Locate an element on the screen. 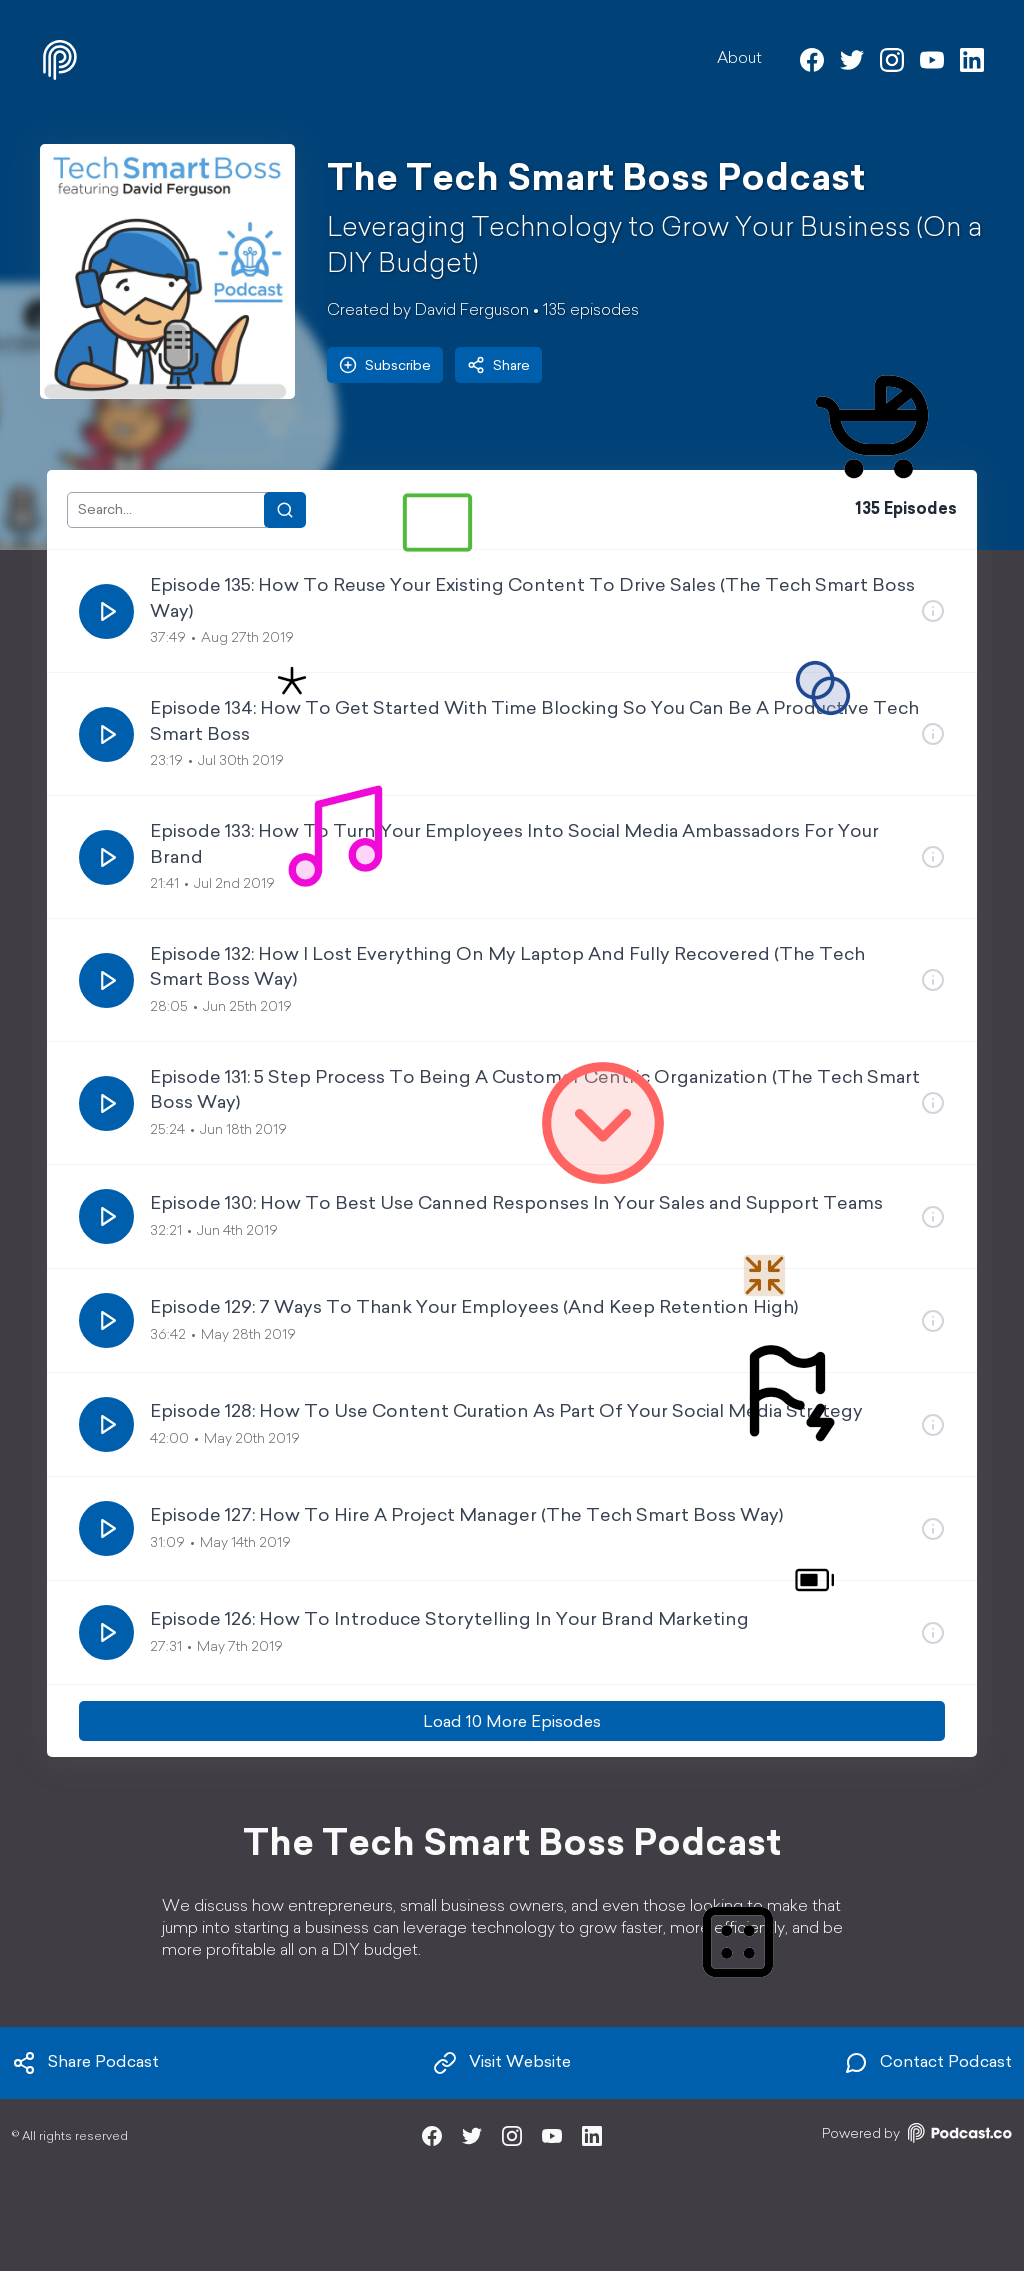  roll or randomize a selection is located at coordinates (738, 1942).